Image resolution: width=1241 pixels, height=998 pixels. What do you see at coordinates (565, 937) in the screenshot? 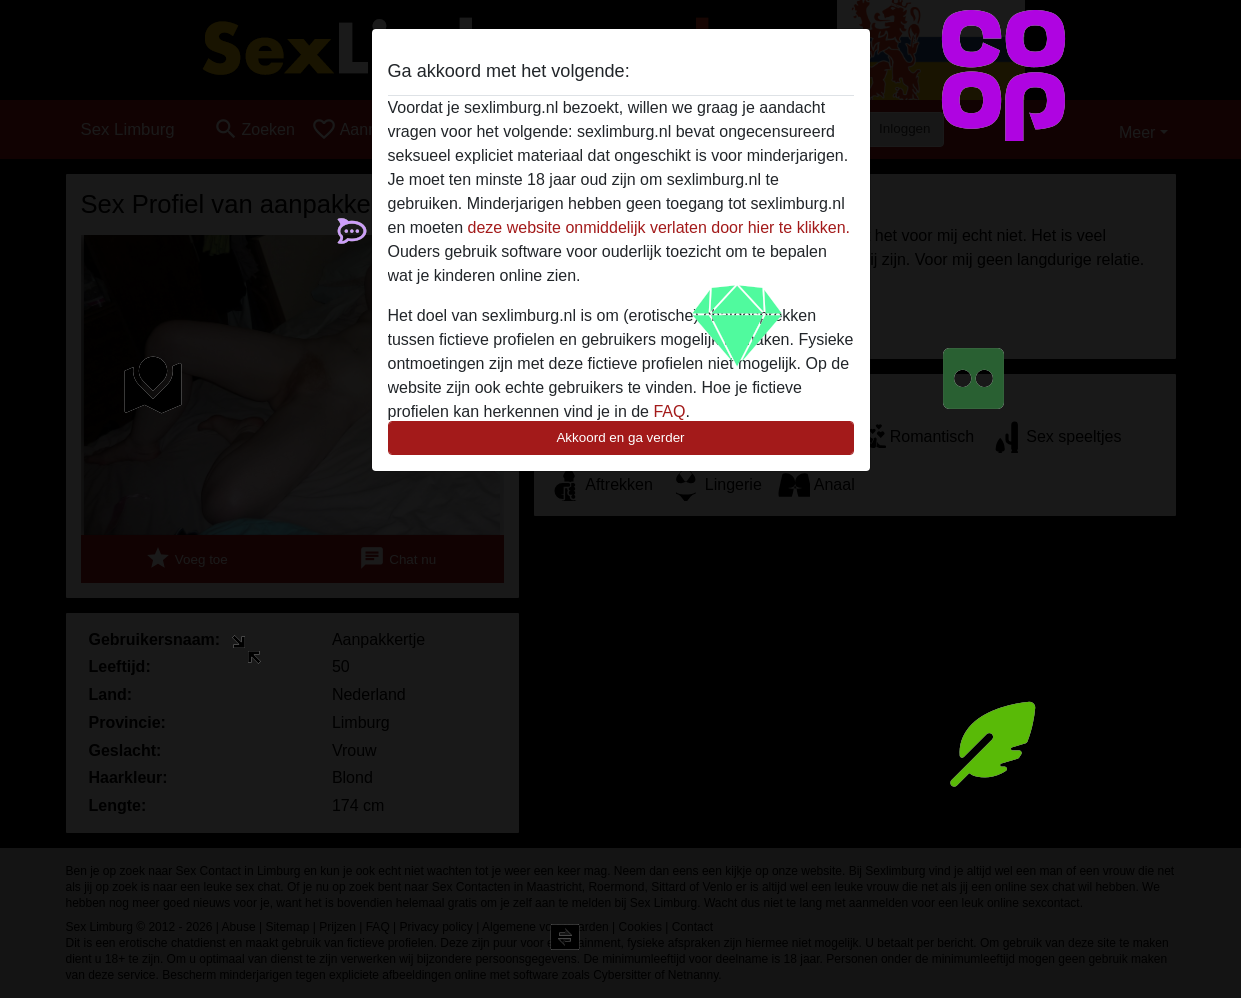
I see `exchange or swap currency` at bounding box center [565, 937].